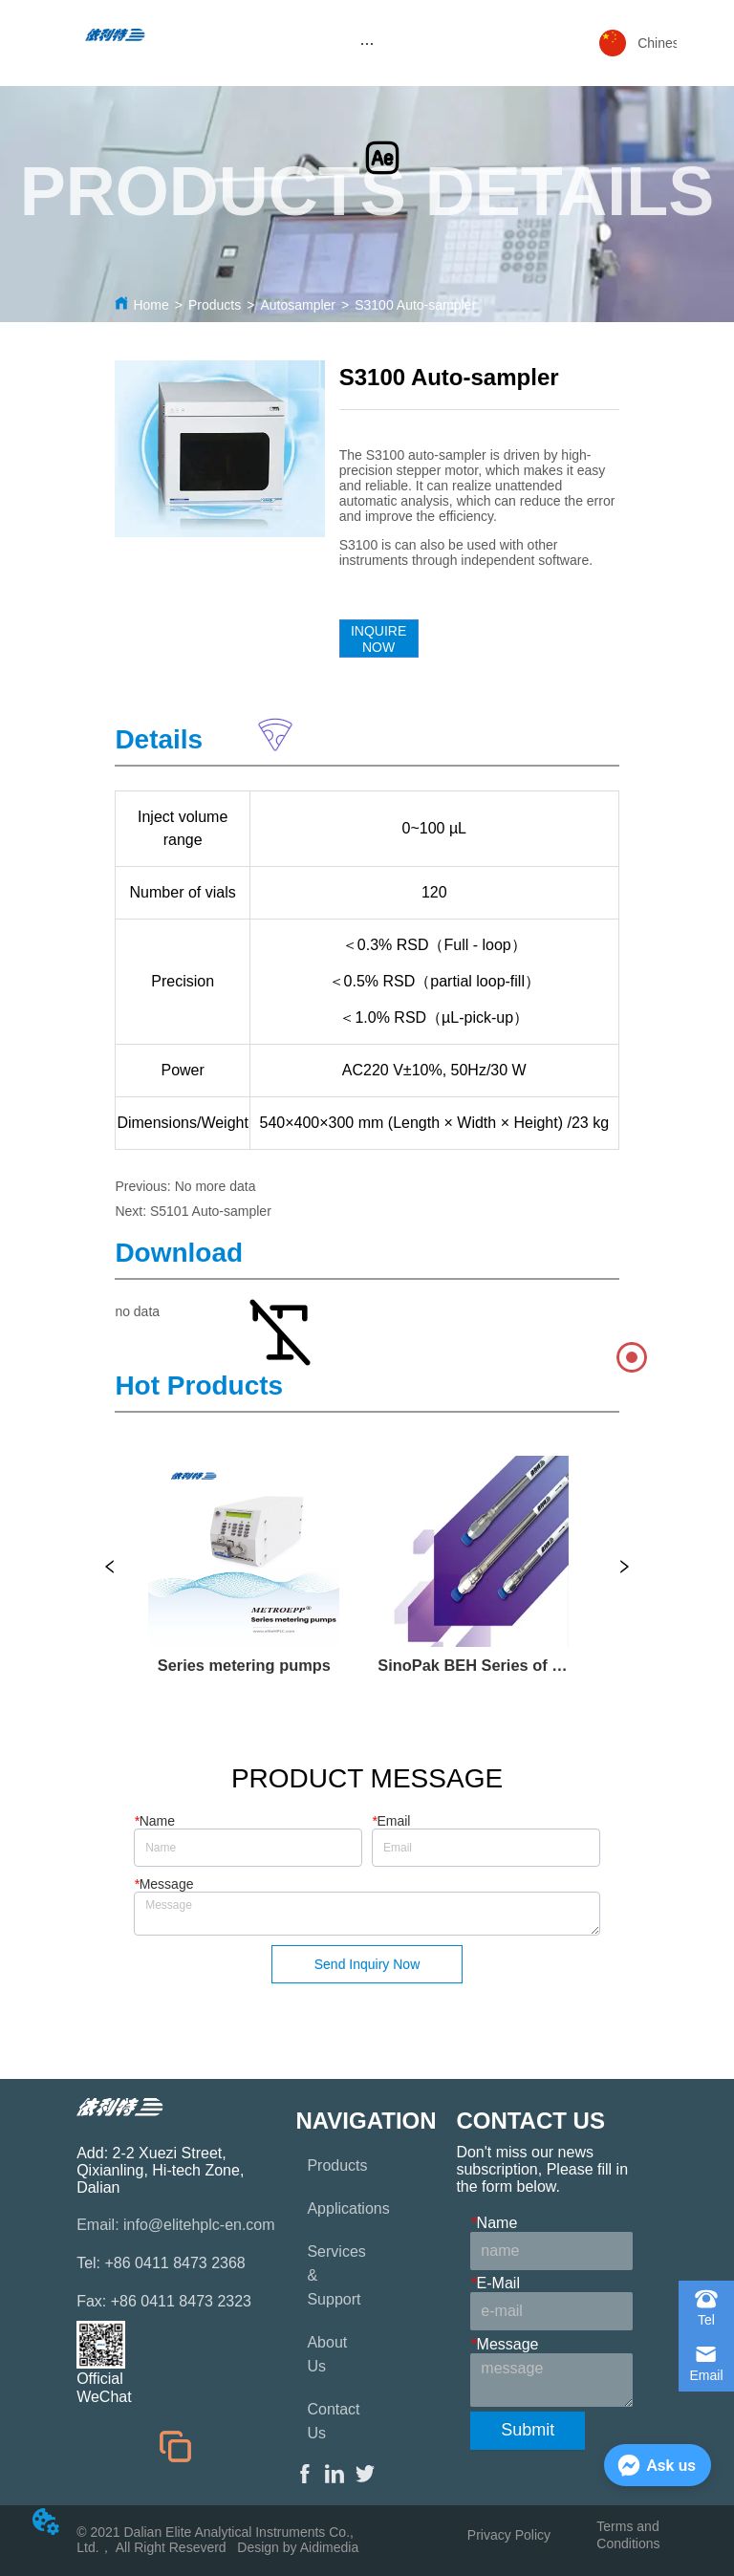  What do you see at coordinates (275, 734) in the screenshot?
I see `browse food delivery options` at bounding box center [275, 734].